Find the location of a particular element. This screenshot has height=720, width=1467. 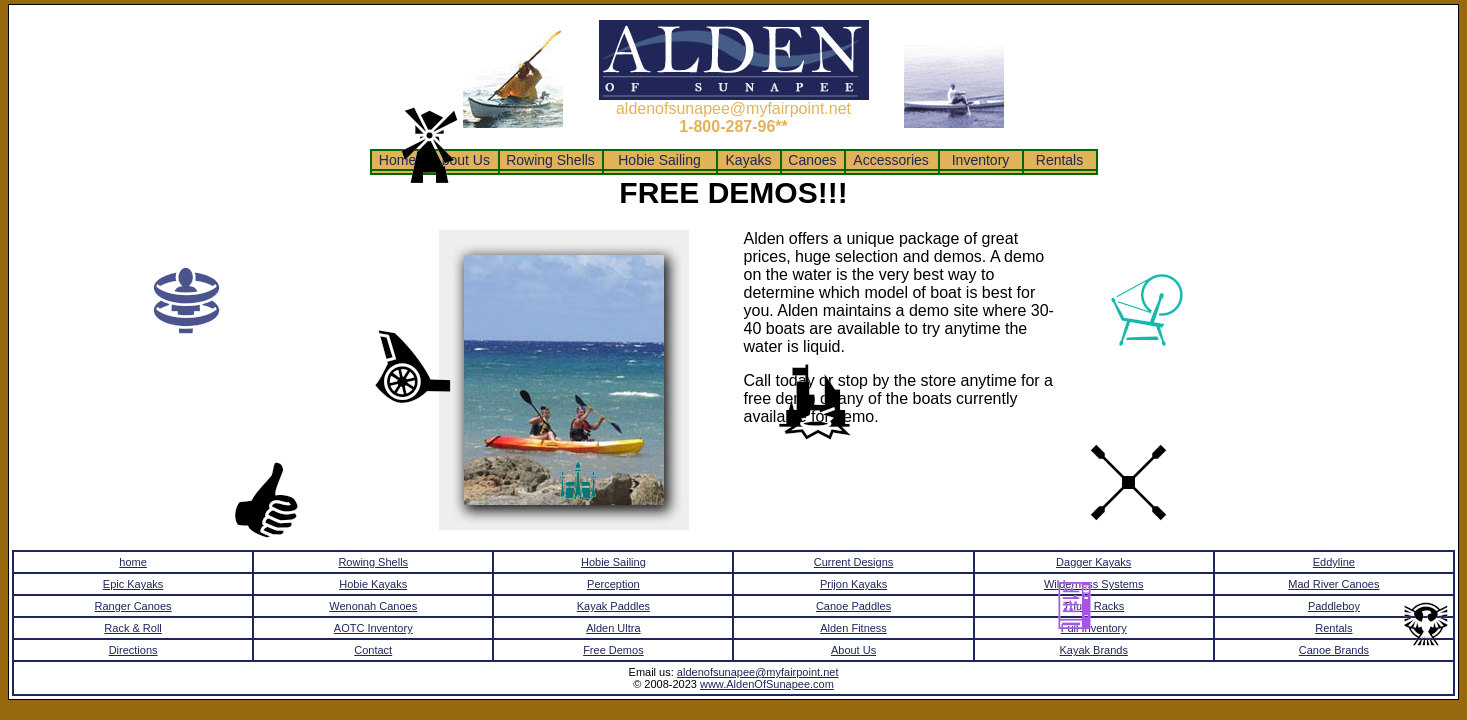

helicopter tail rotor component in a game interface is located at coordinates (412, 366).